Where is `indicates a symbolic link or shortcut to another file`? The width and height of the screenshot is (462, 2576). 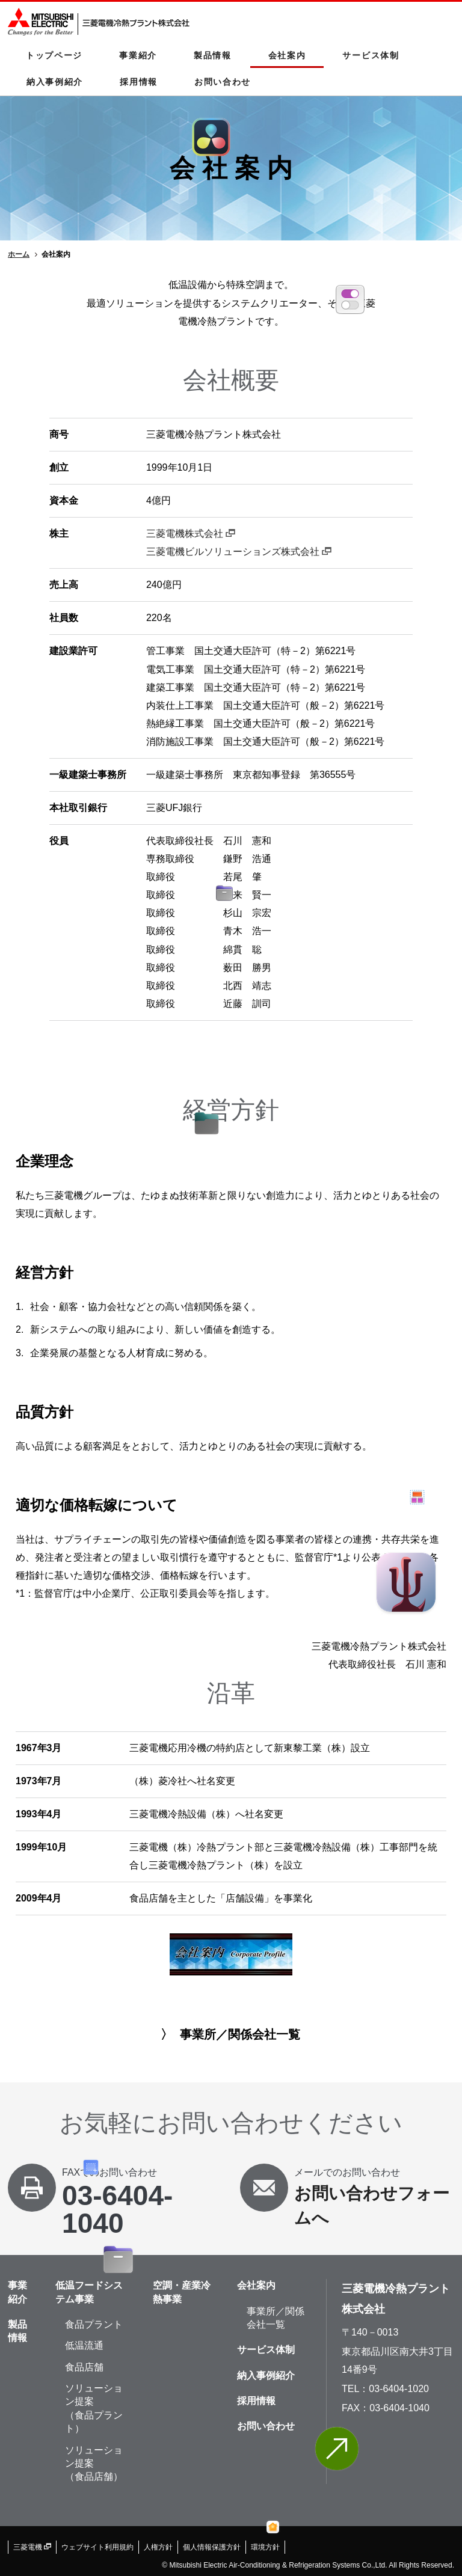
indicates a symbolic link or shortcut to another file is located at coordinates (337, 2449).